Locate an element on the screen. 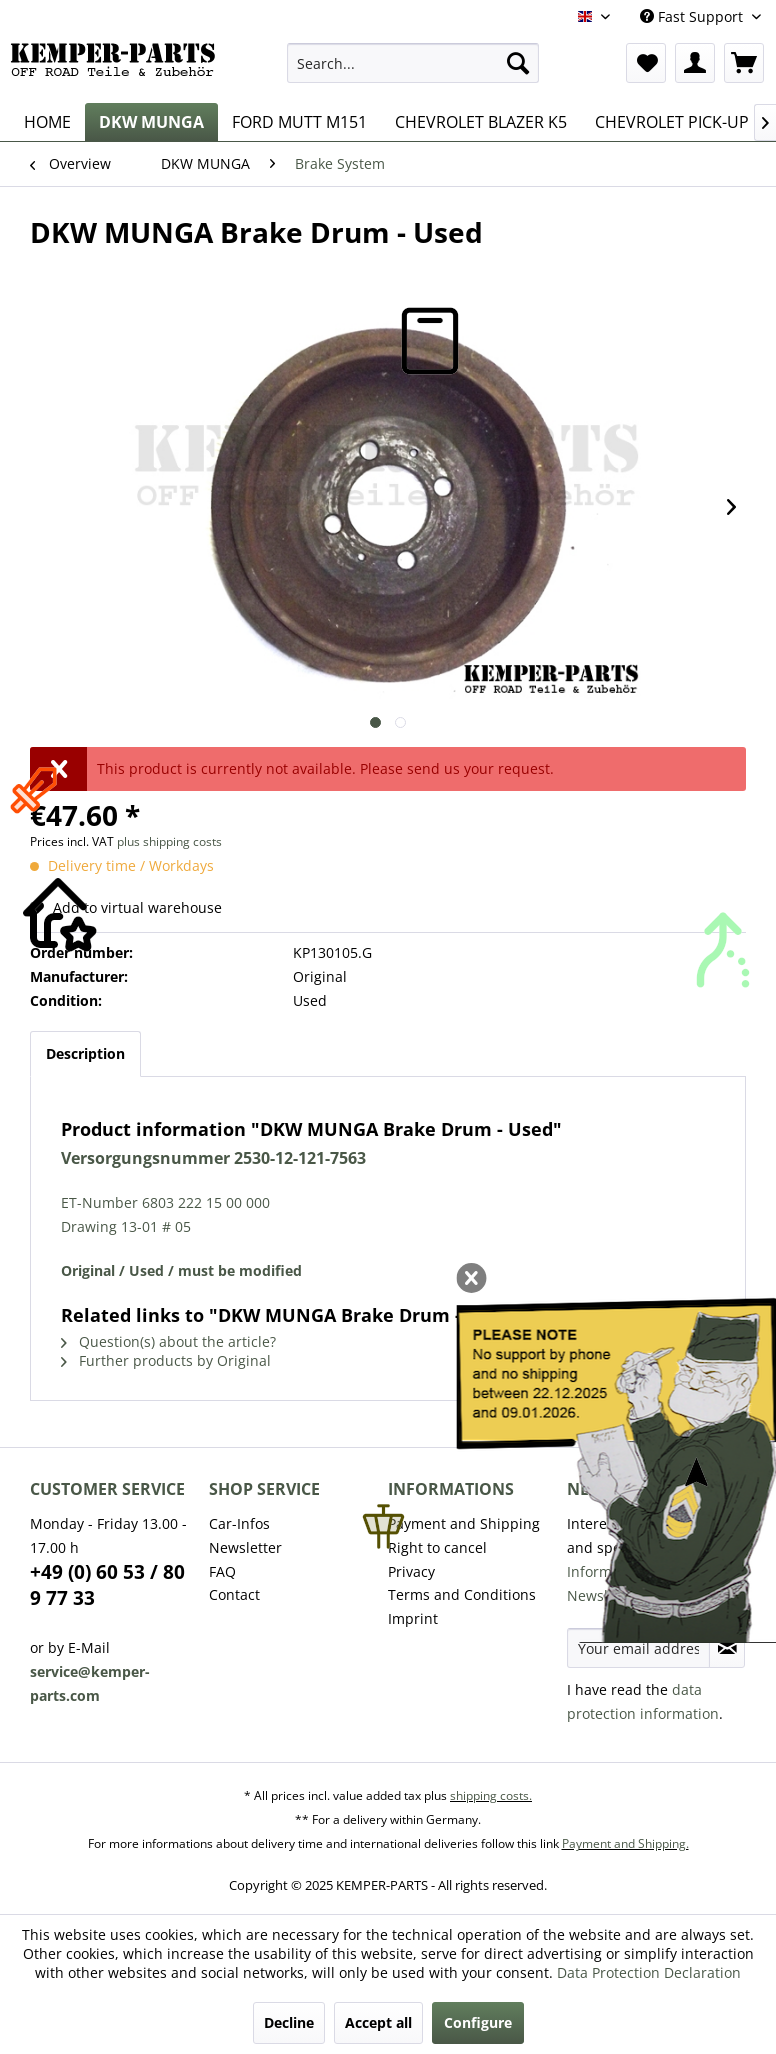 The width and height of the screenshot is (776, 2054). start navigation to destination is located at coordinates (696, 1472).